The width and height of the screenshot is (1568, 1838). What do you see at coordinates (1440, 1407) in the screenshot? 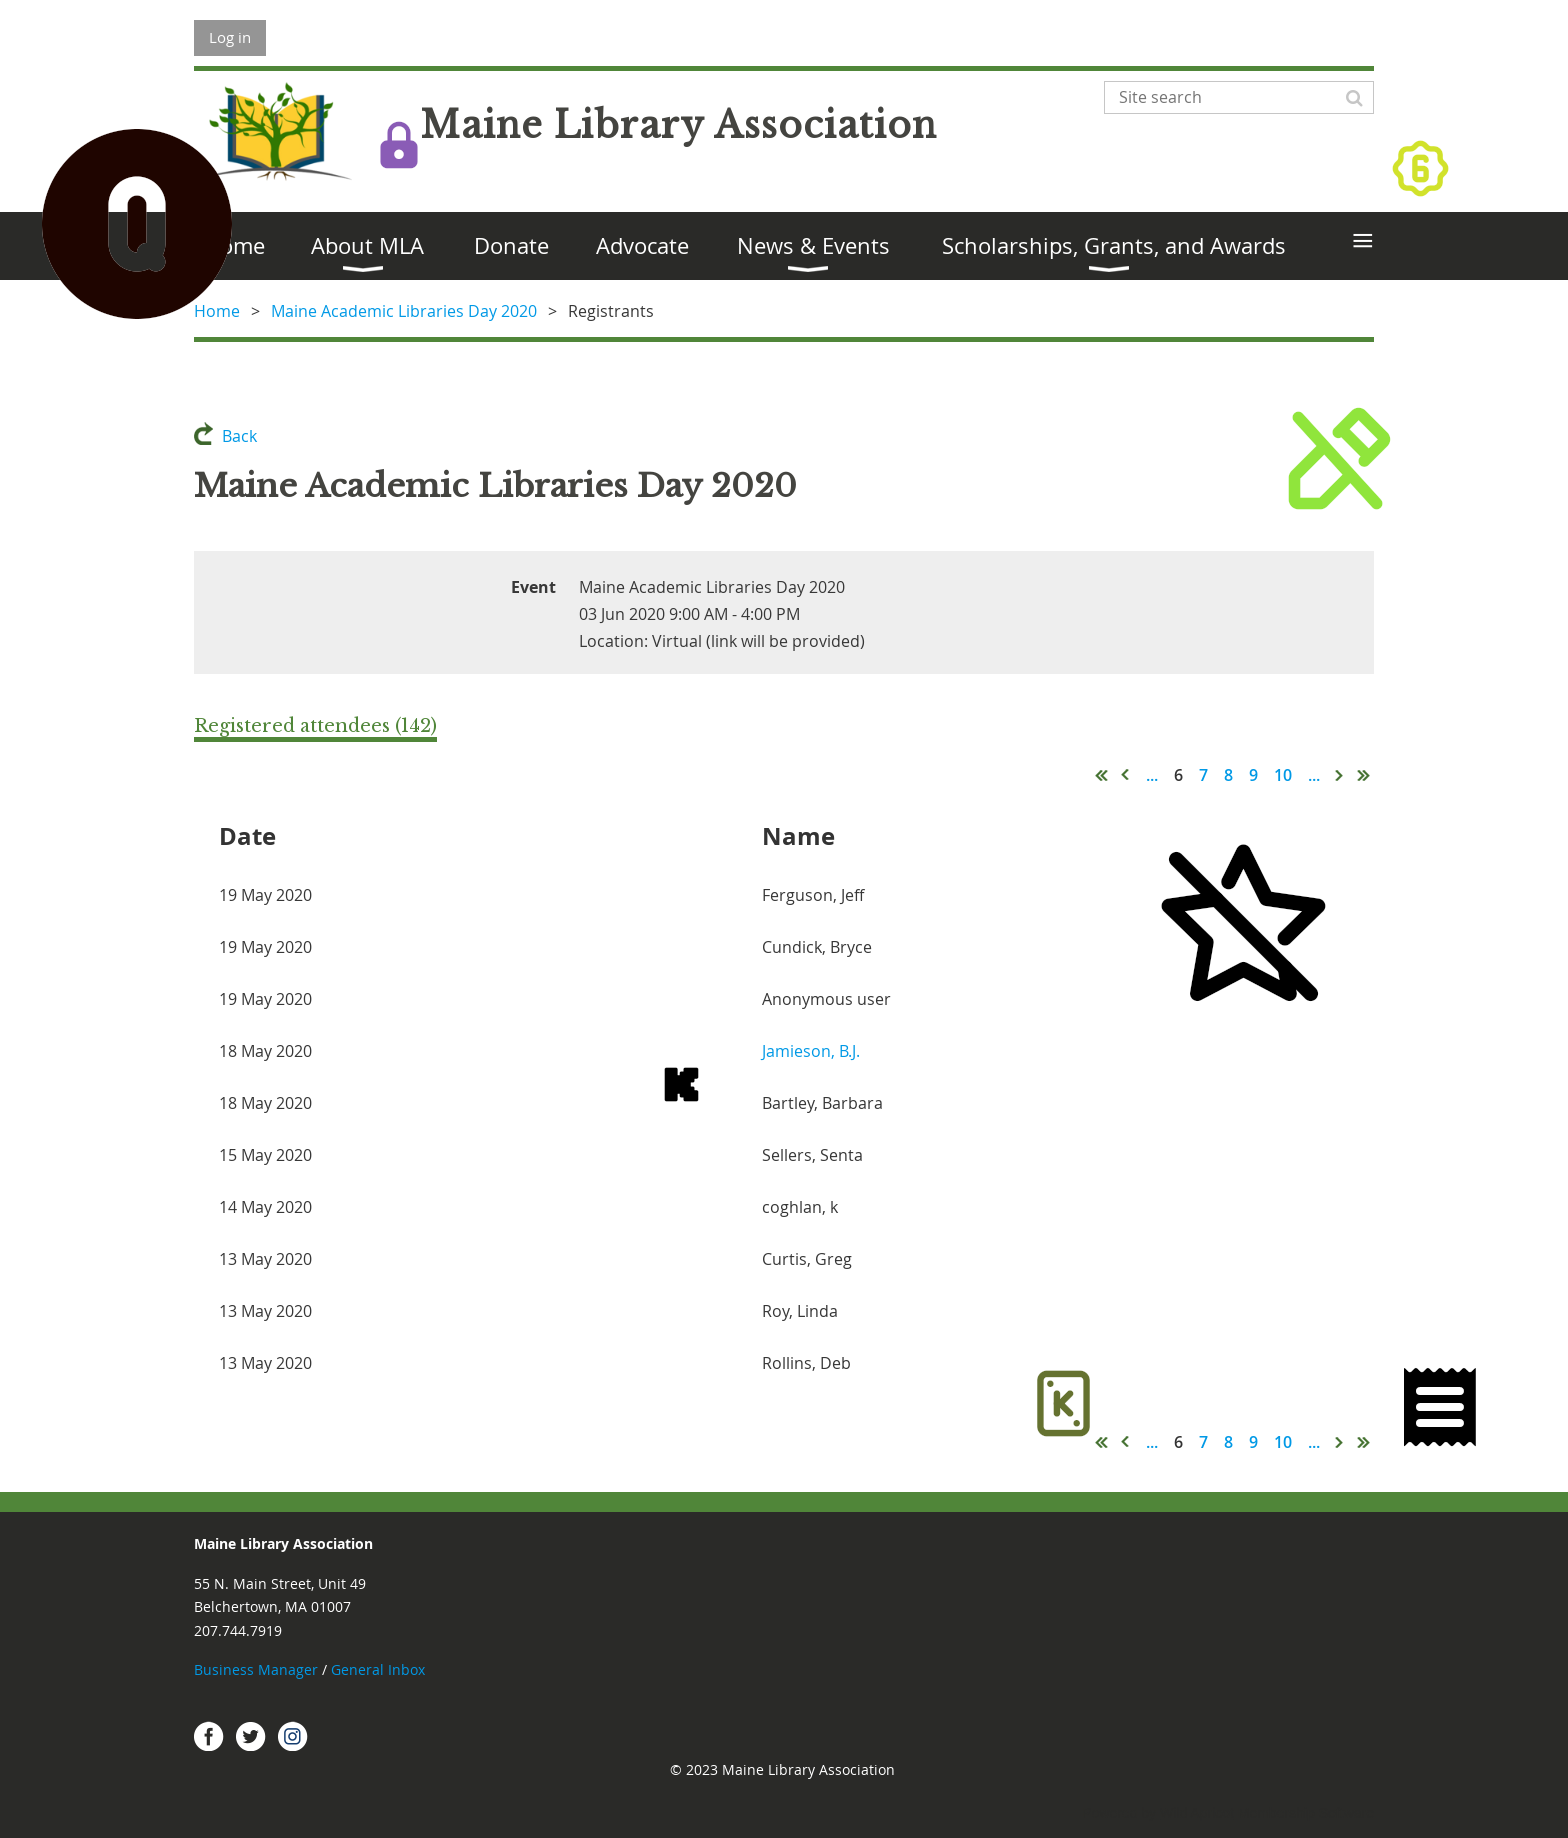
I see `view purchase receipt or transaction history` at bounding box center [1440, 1407].